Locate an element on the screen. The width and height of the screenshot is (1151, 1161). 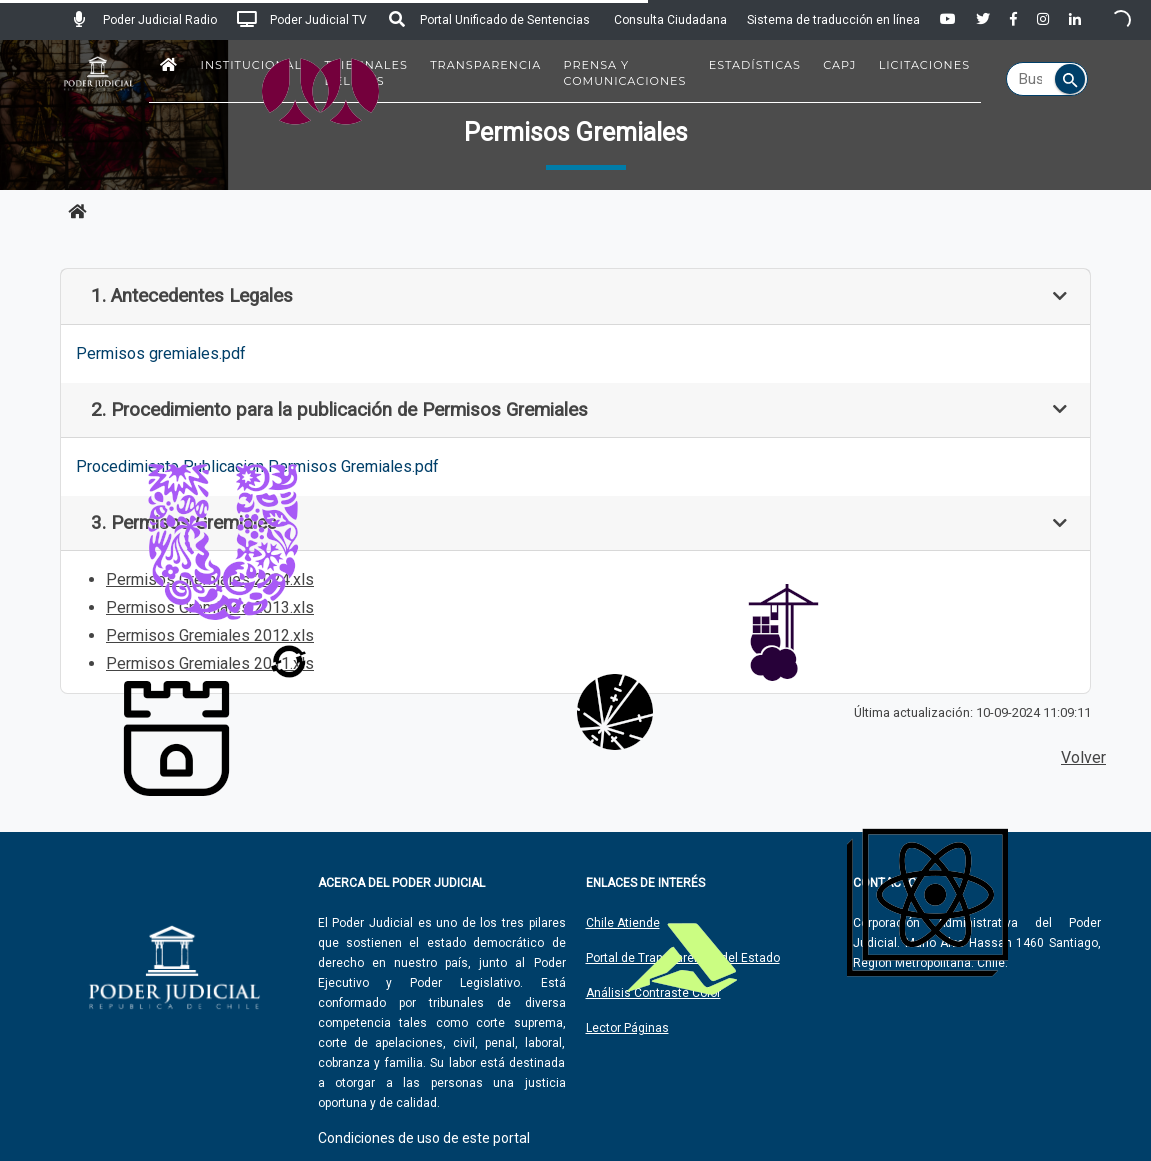
link to Renren social network profile is located at coordinates (320, 91).